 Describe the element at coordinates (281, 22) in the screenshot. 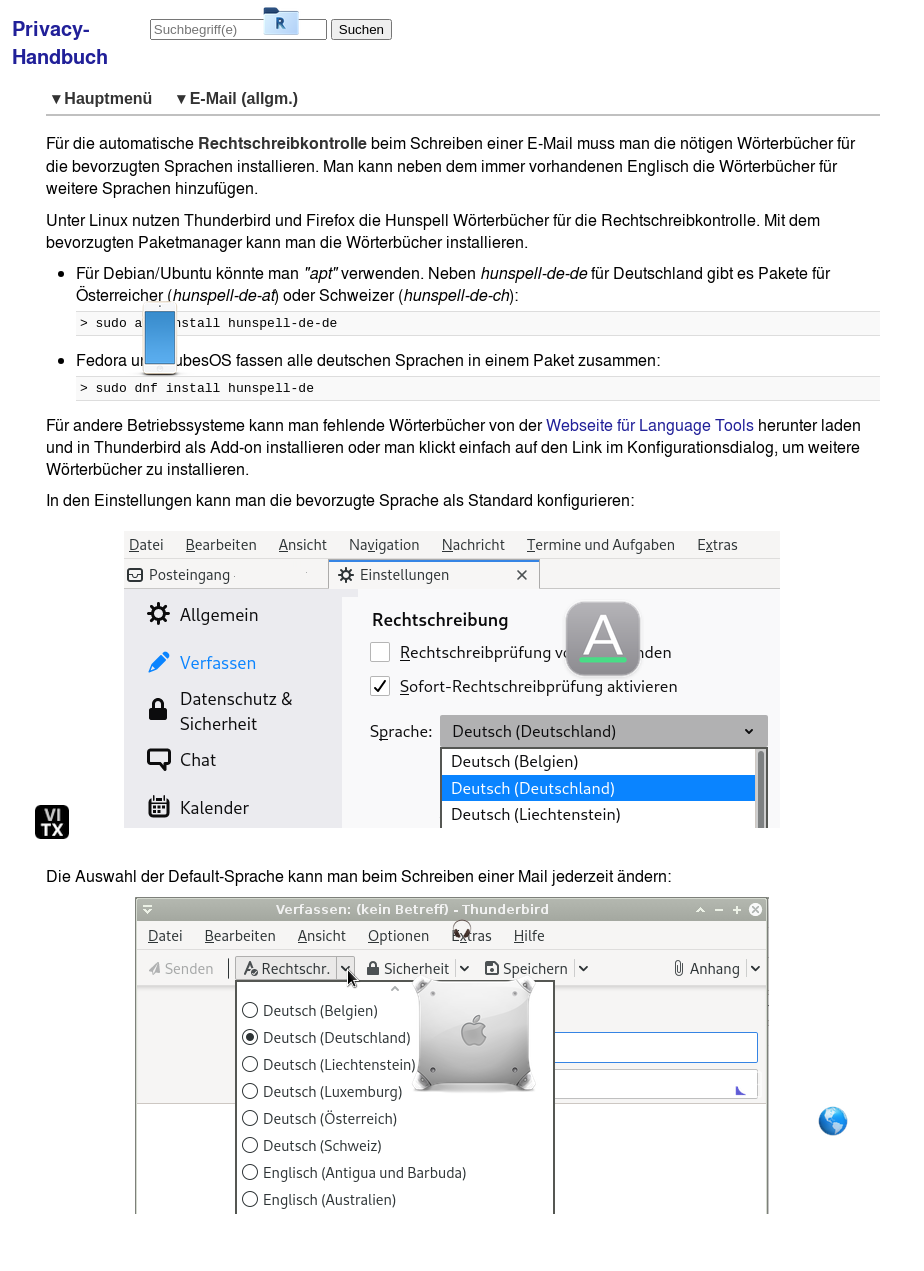

I see `folder containing Autodesk Revit project files` at that location.